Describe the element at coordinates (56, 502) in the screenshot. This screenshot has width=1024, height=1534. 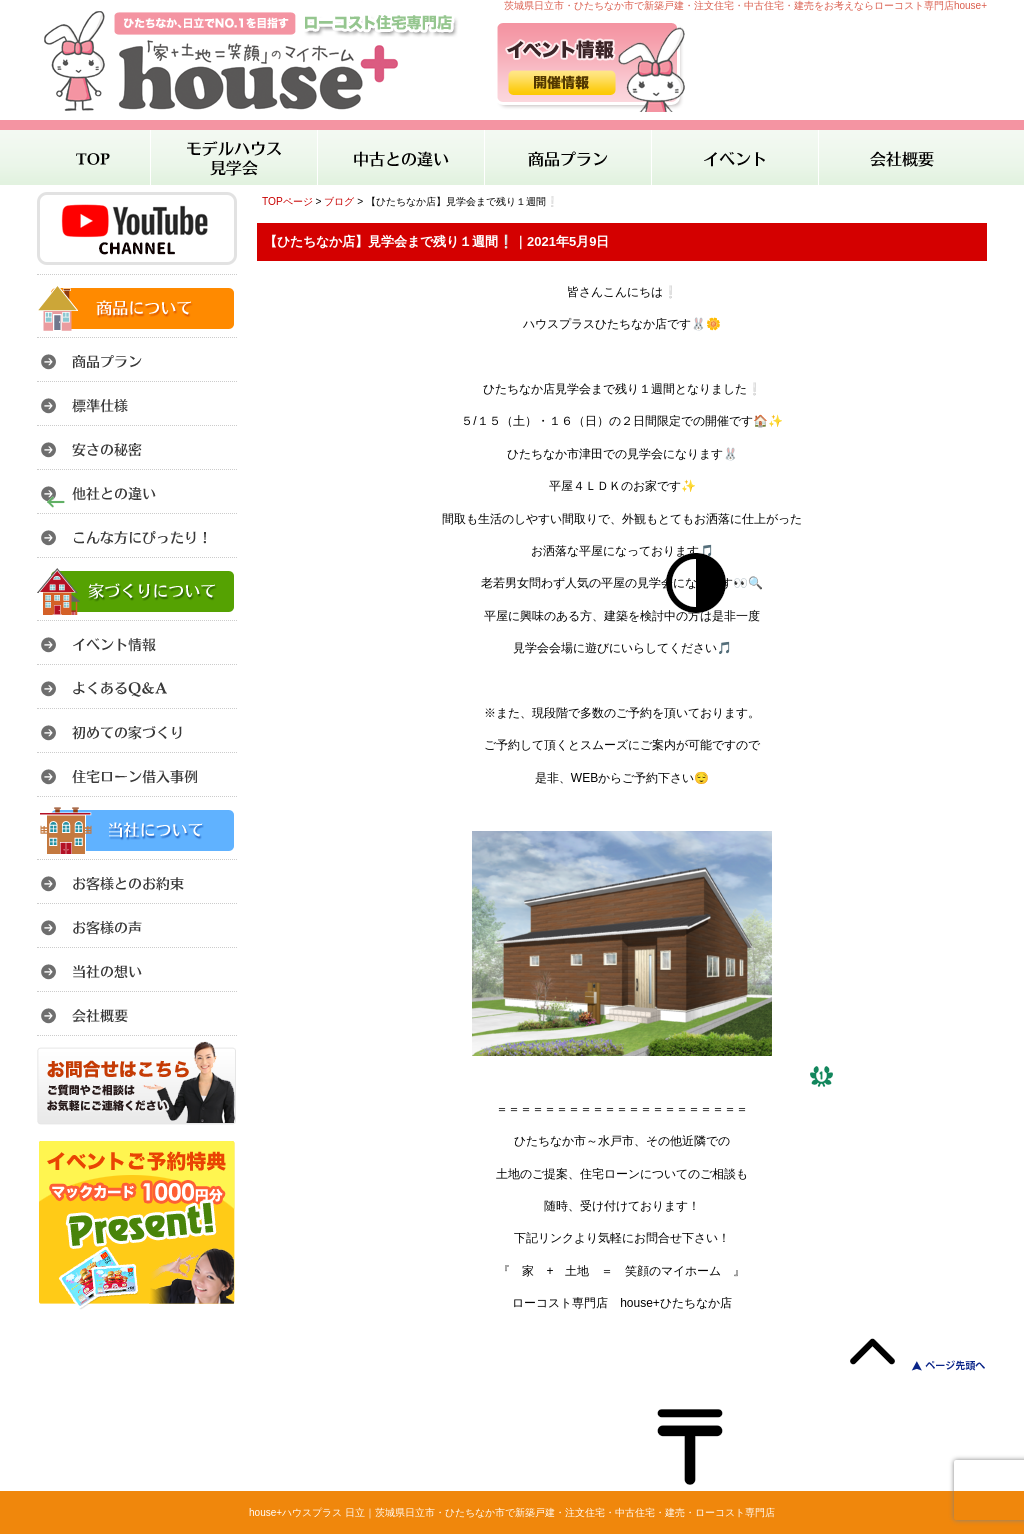
I see `go back to the previous screen` at that location.